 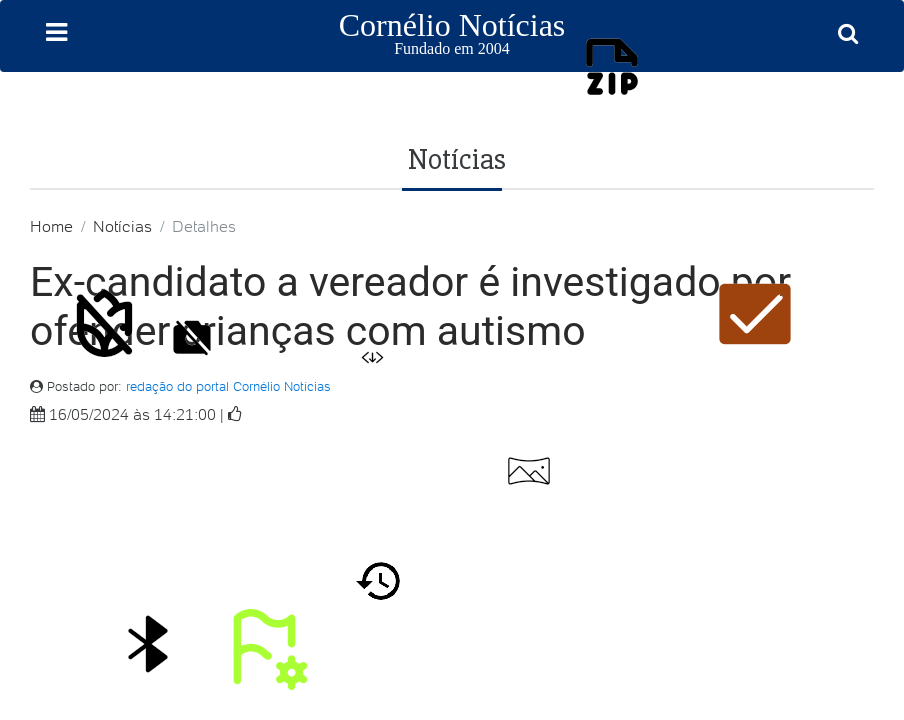 What do you see at coordinates (104, 324) in the screenshot?
I see `indicates gluten-free or grain-free option` at bounding box center [104, 324].